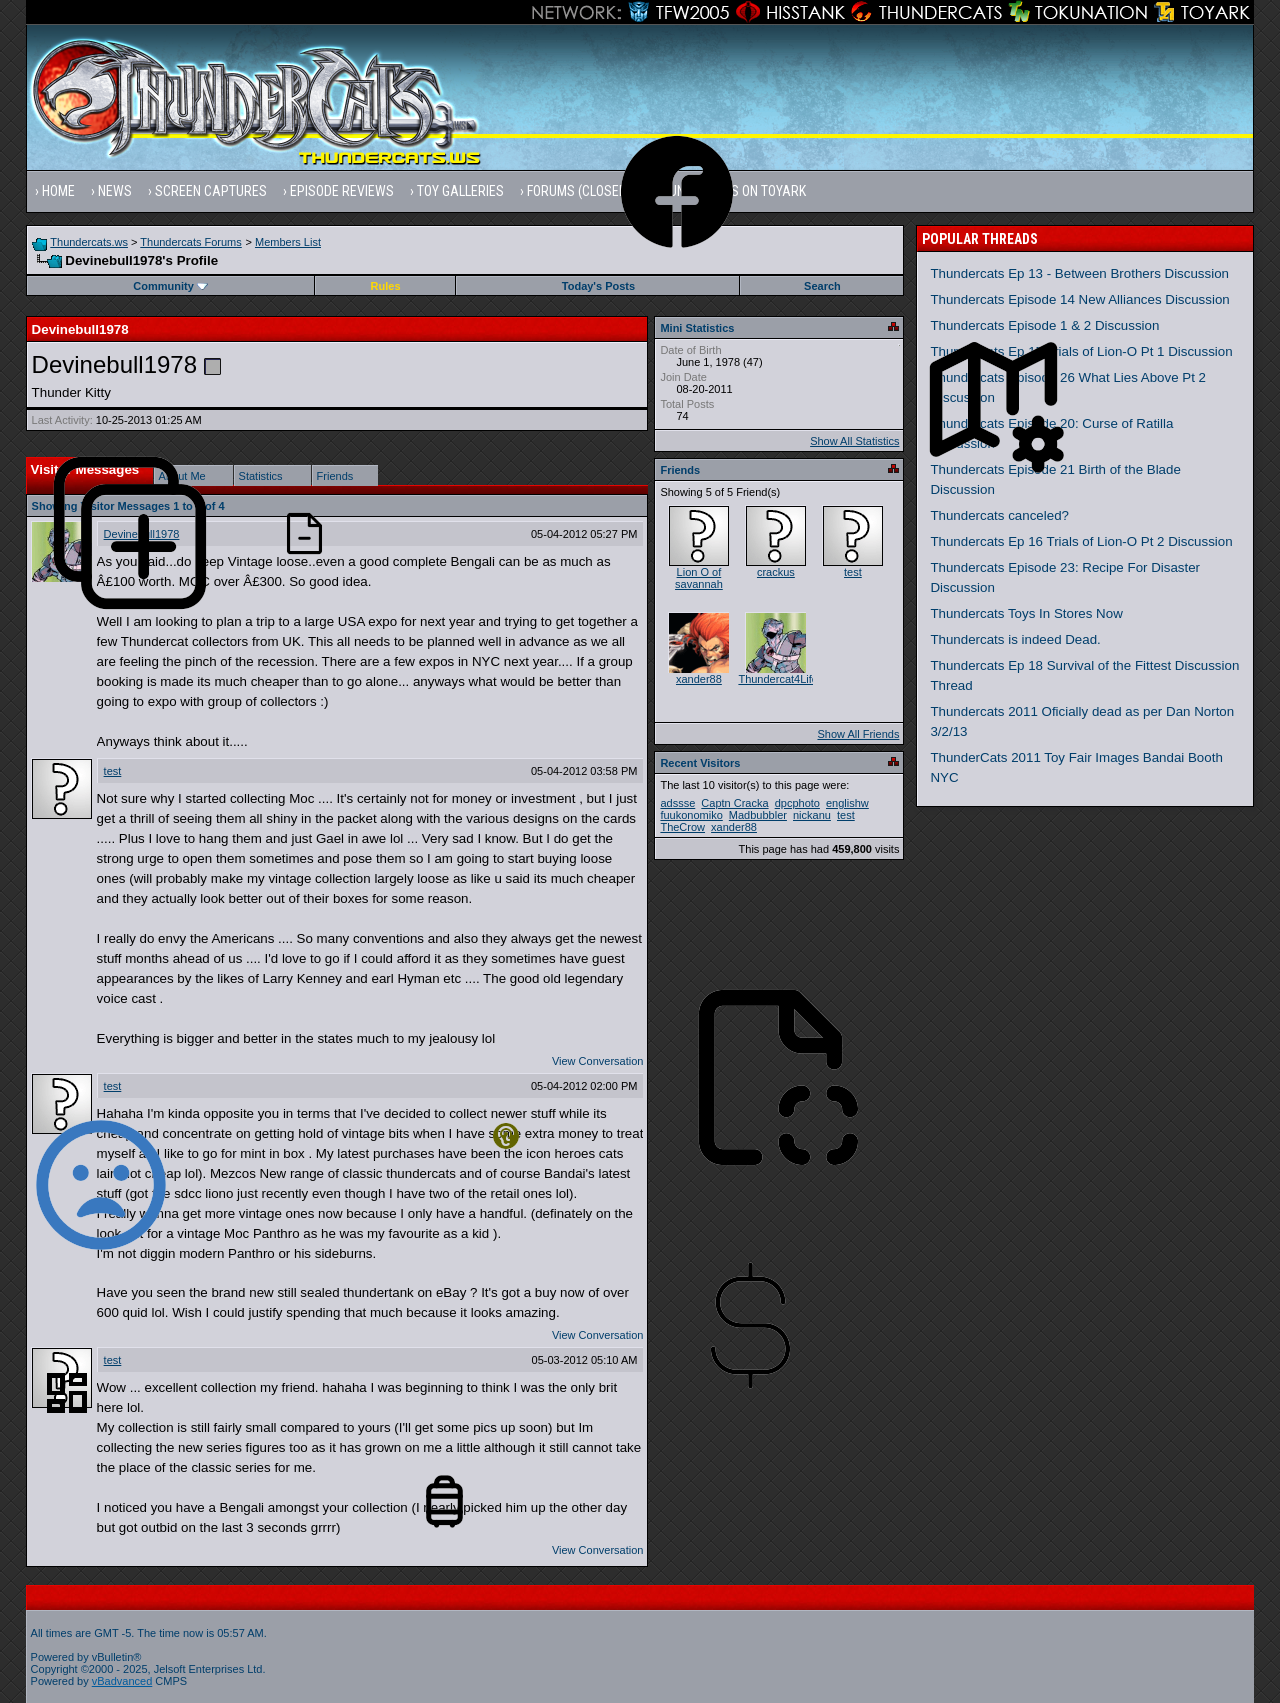 This screenshot has height=1703, width=1280. I want to click on access the main dashboard, so click(67, 1393).